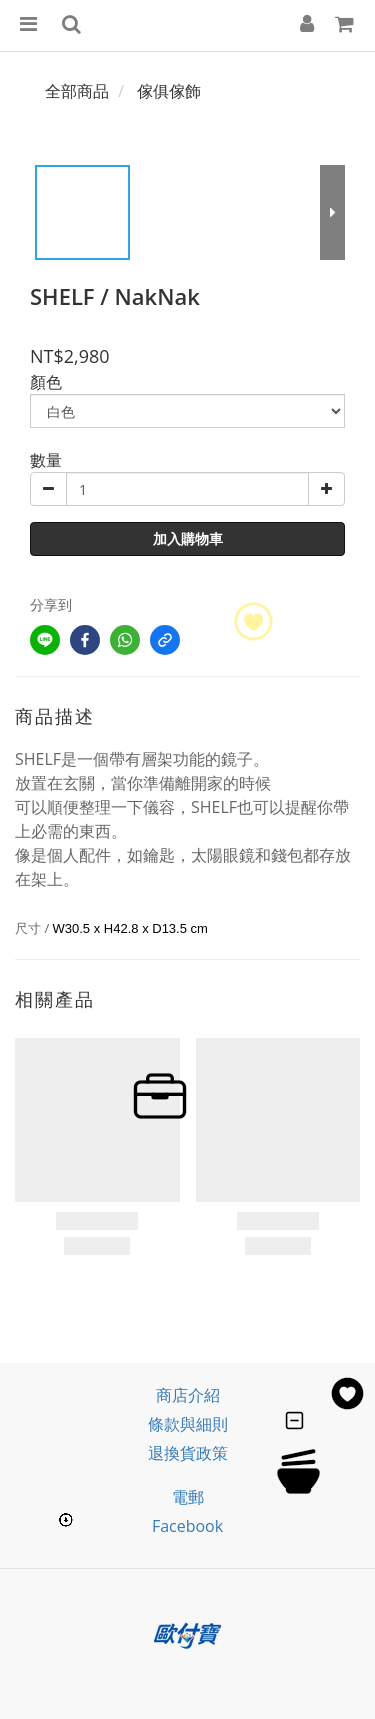 This screenshot has width=375, height=1719. I want to click on remove an item from a list or selection, so click(294, 1420).